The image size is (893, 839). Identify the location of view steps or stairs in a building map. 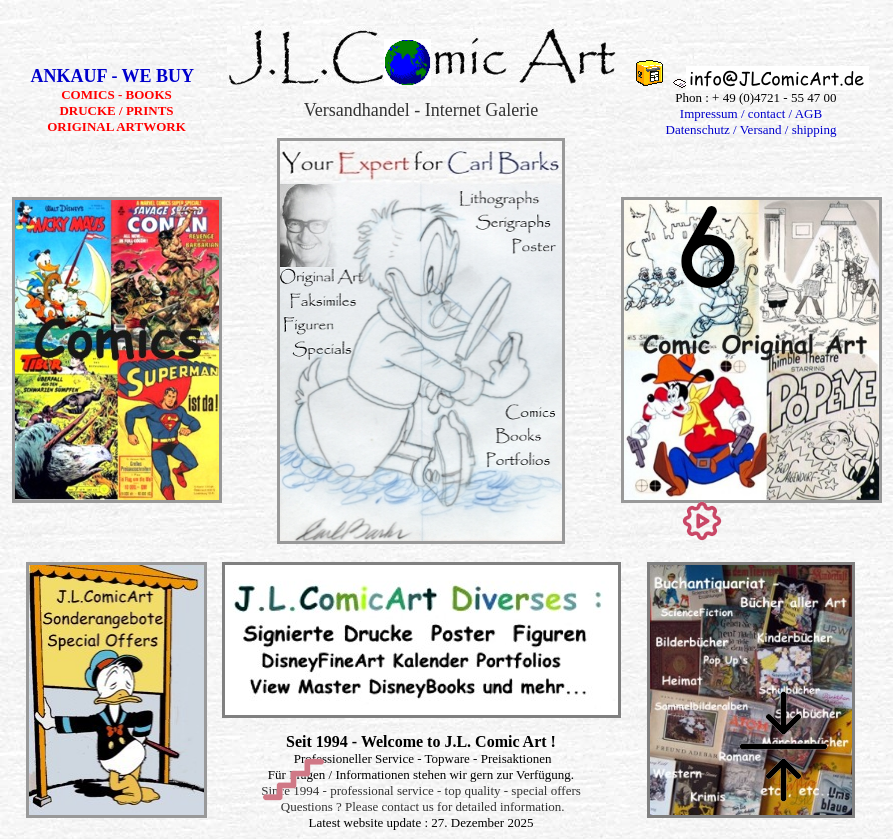
(293, 779).